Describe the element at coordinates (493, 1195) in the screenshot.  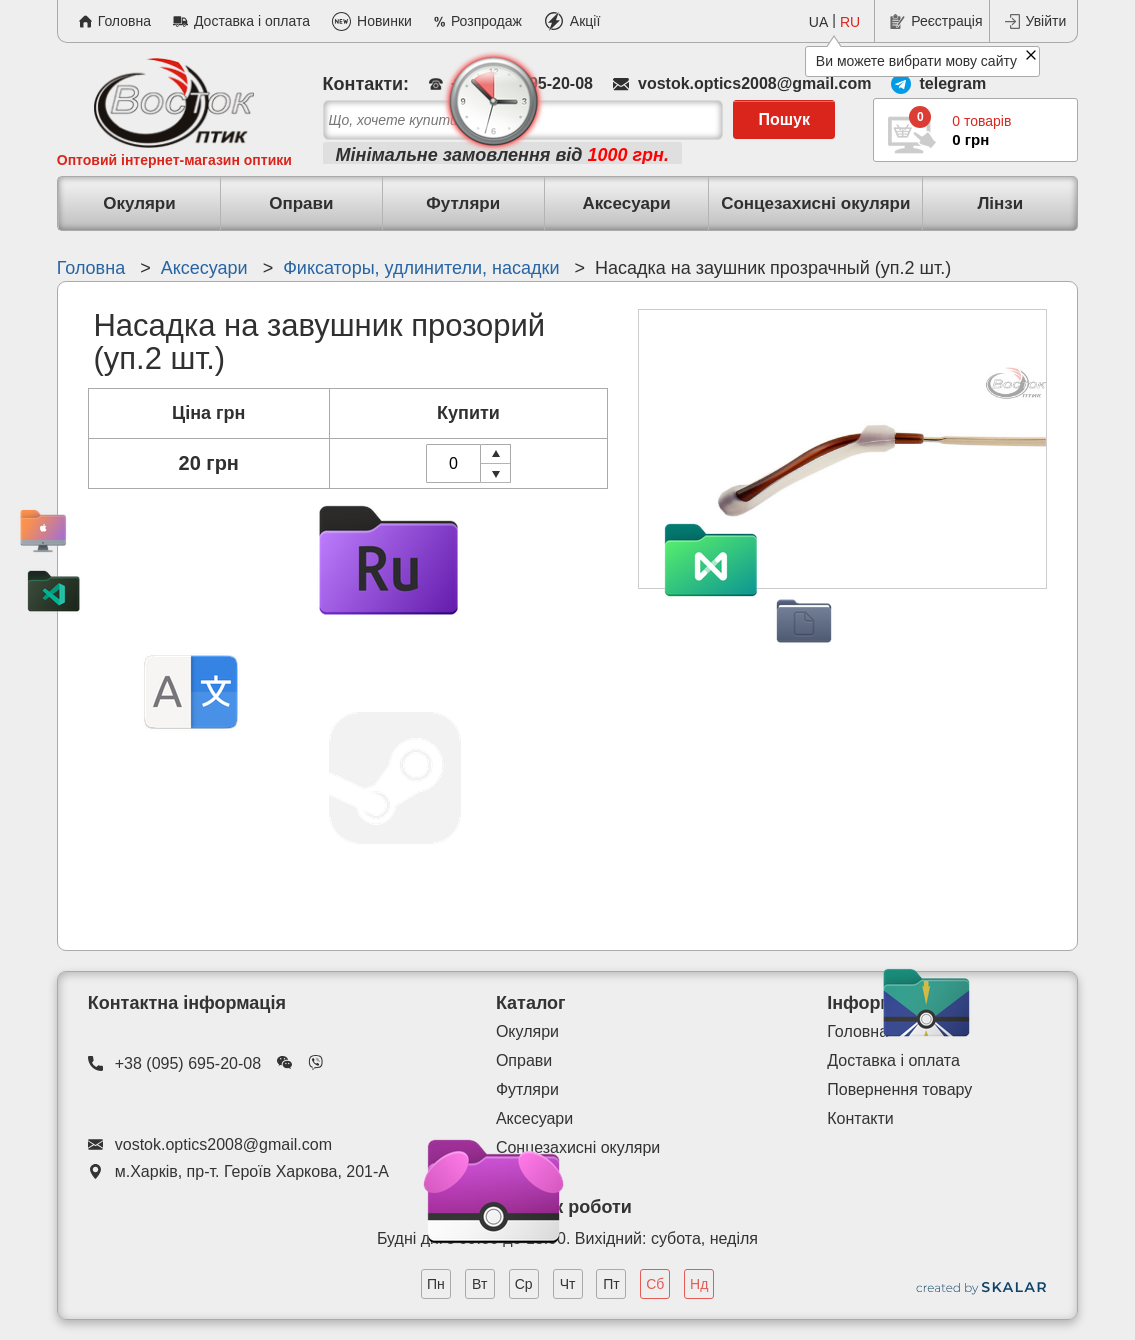
I see `open pokémon master ball themed folder` at that location.